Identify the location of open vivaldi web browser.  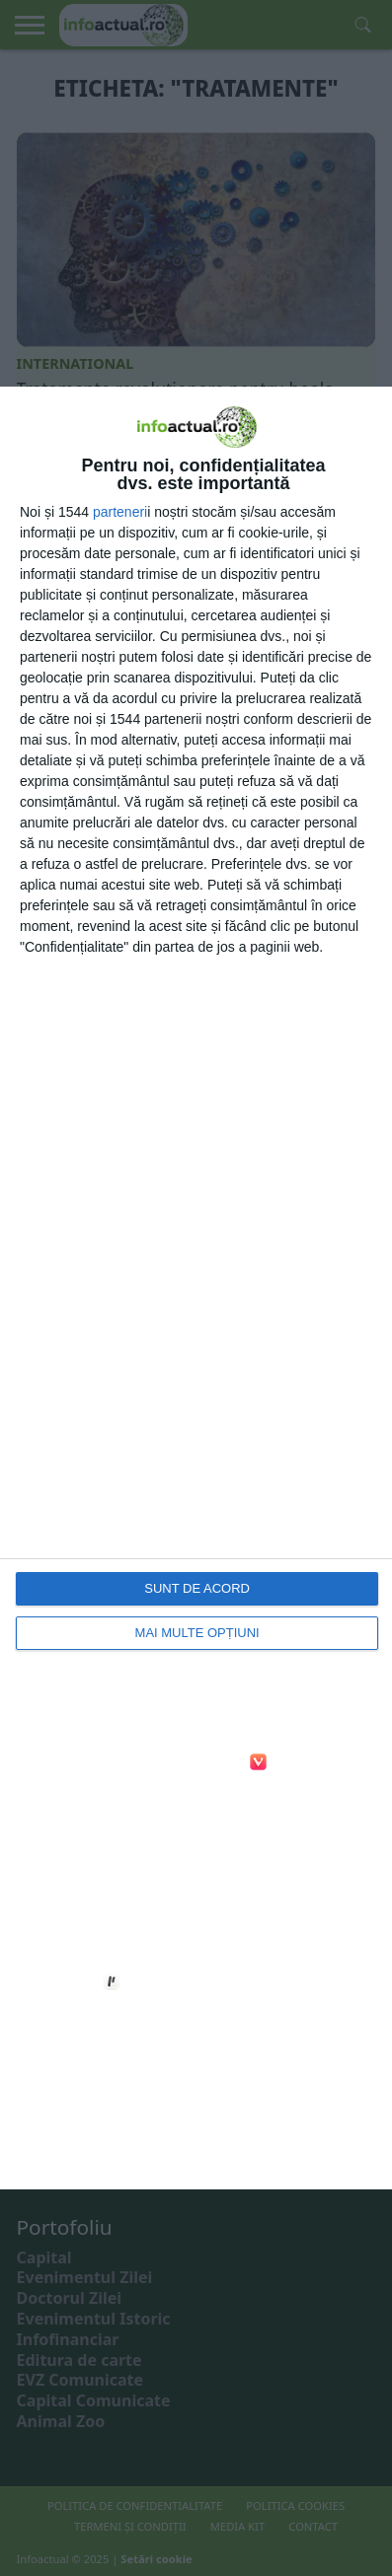
(258, 1761).